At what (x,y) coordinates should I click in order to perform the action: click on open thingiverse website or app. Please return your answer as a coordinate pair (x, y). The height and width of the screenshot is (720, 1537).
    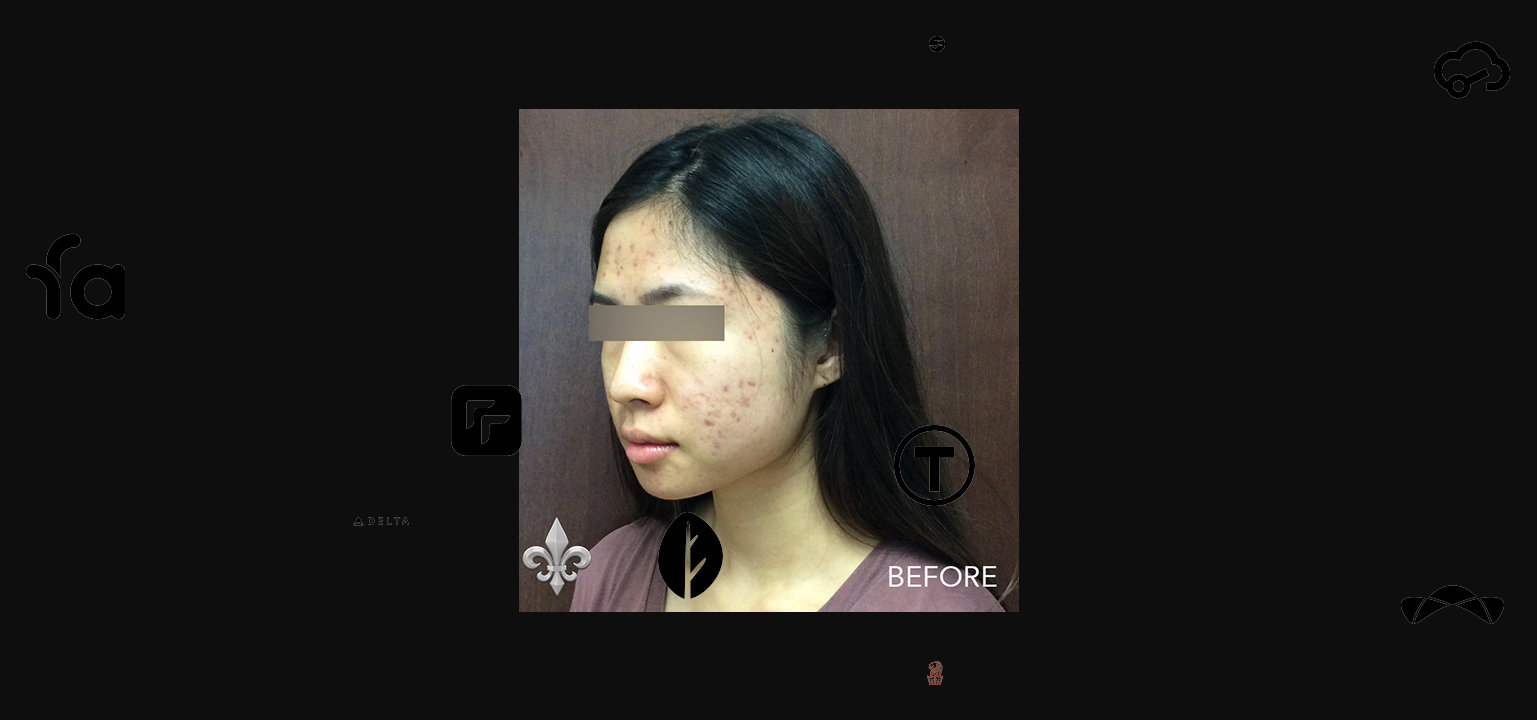
    Looking at the image, I should click on (934, 465).